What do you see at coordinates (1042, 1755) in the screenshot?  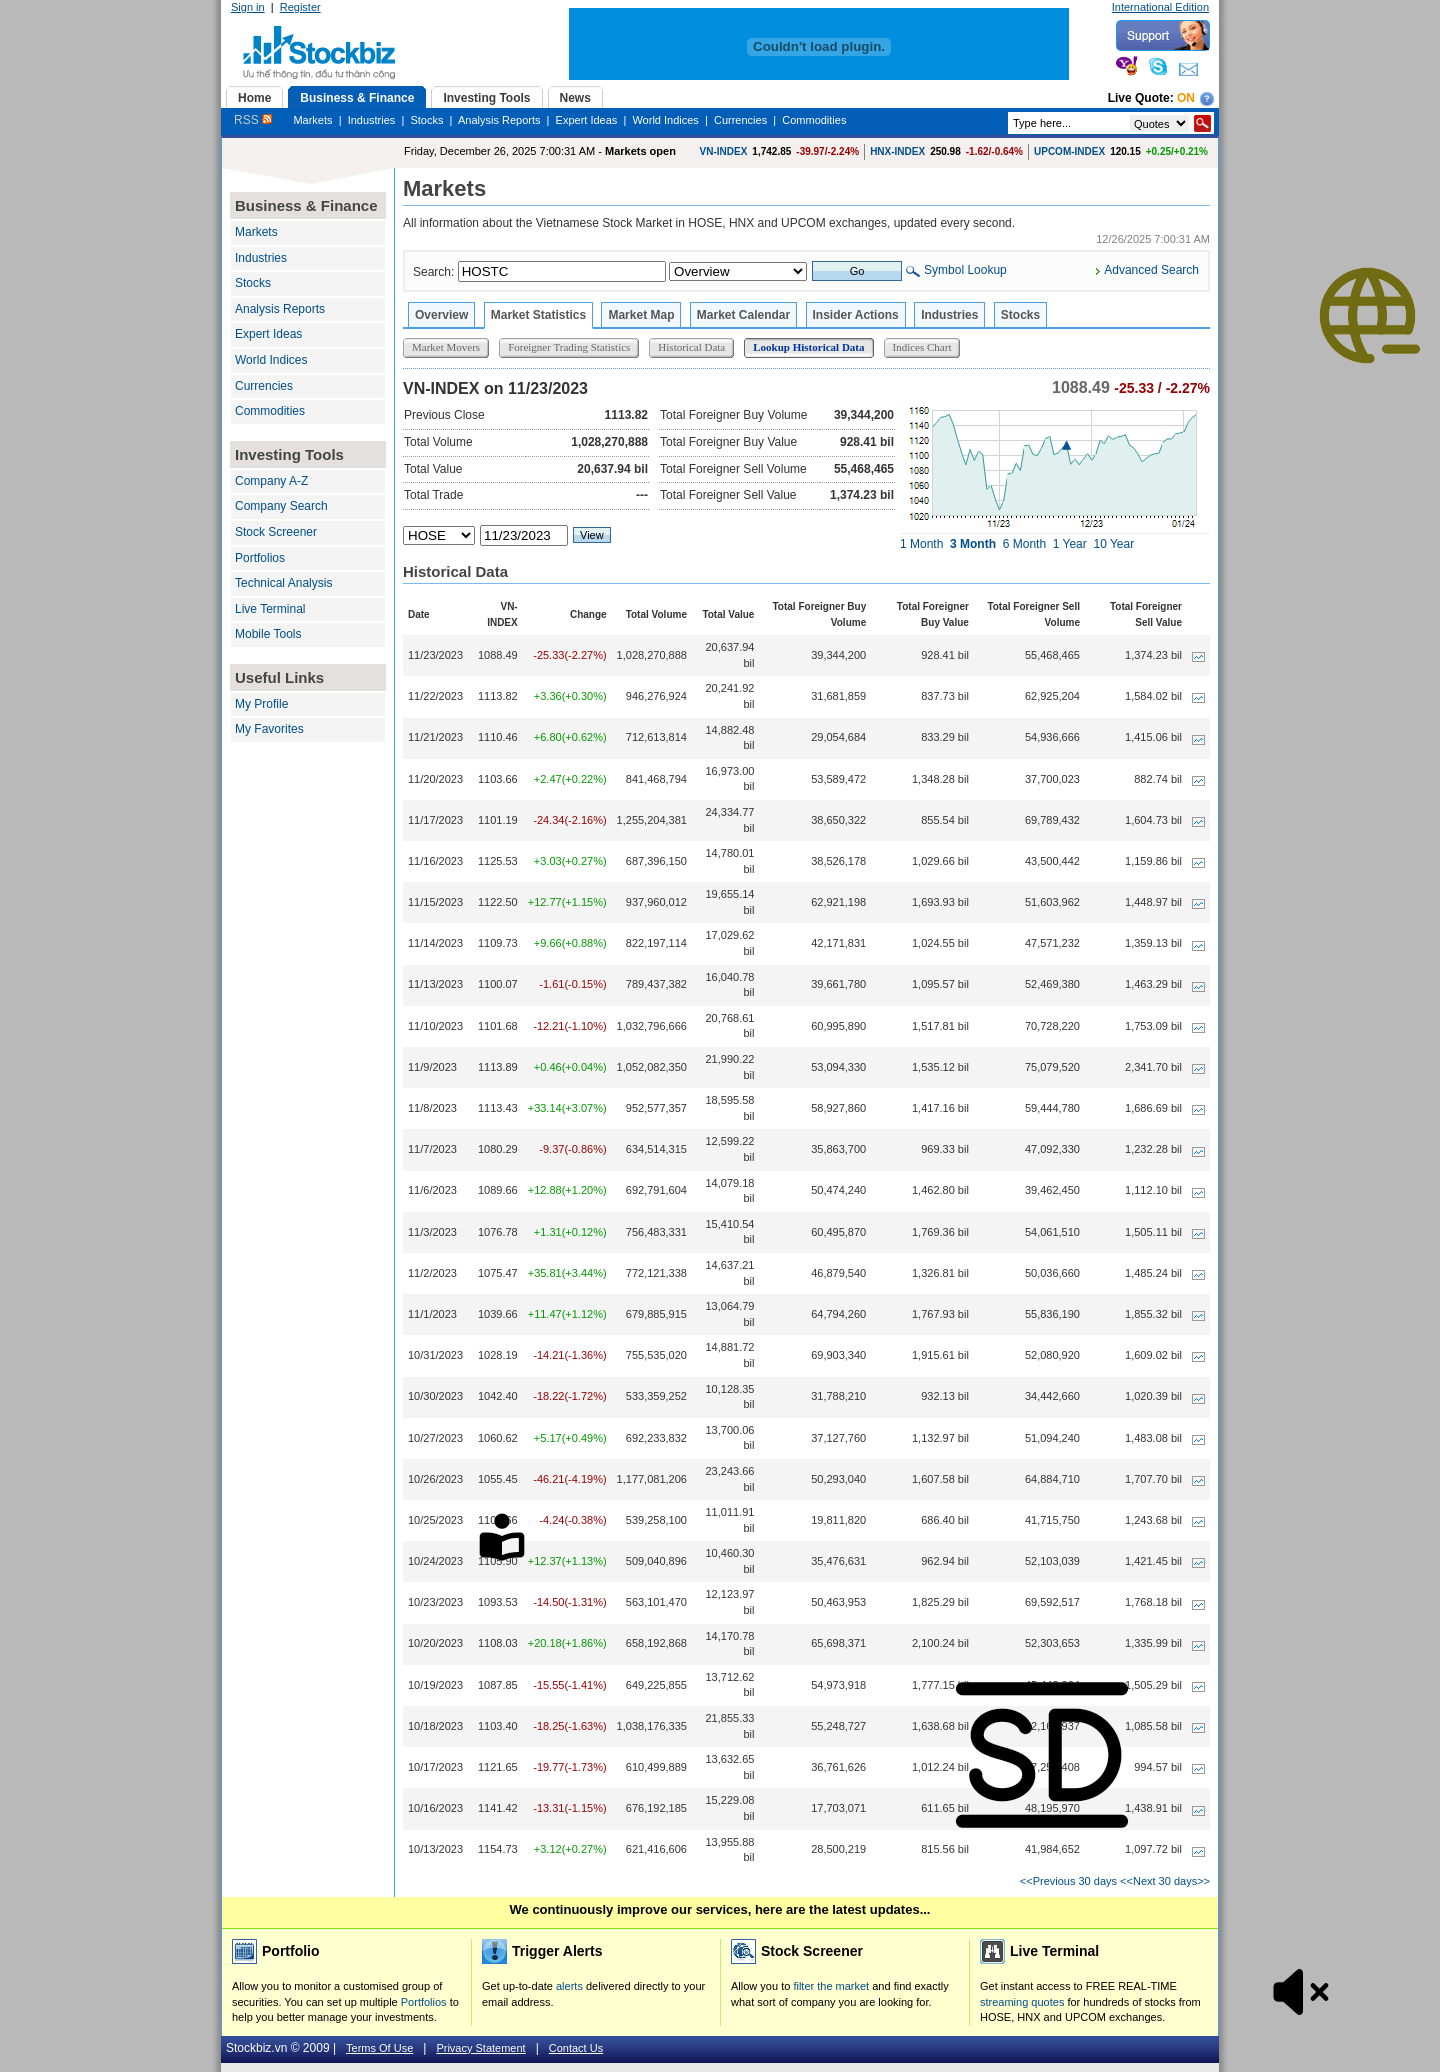 I see `indicates standard definition video quality` at bounding box center [1042, 1755].